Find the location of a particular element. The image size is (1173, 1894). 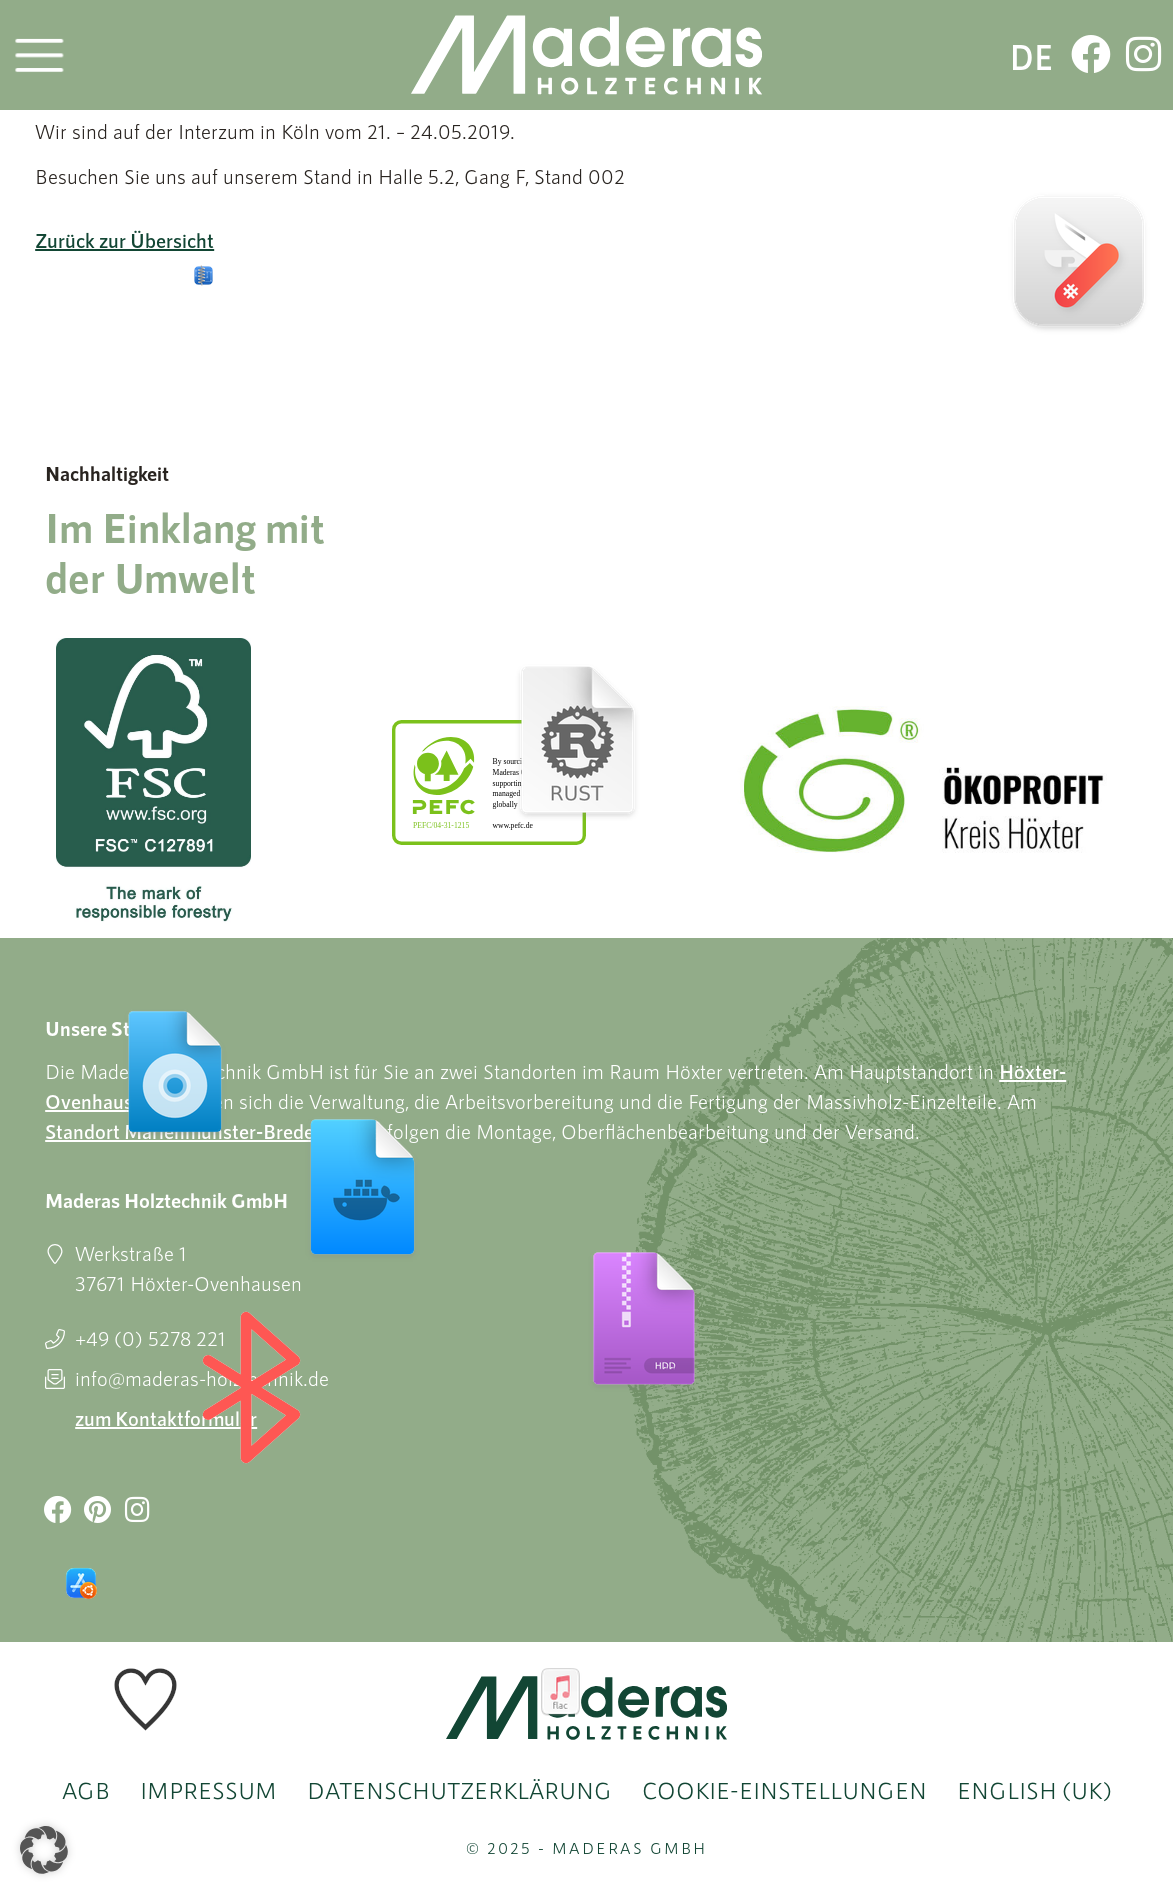

a dockerfile or docker configuration file is located at coordinates (362, 1189).